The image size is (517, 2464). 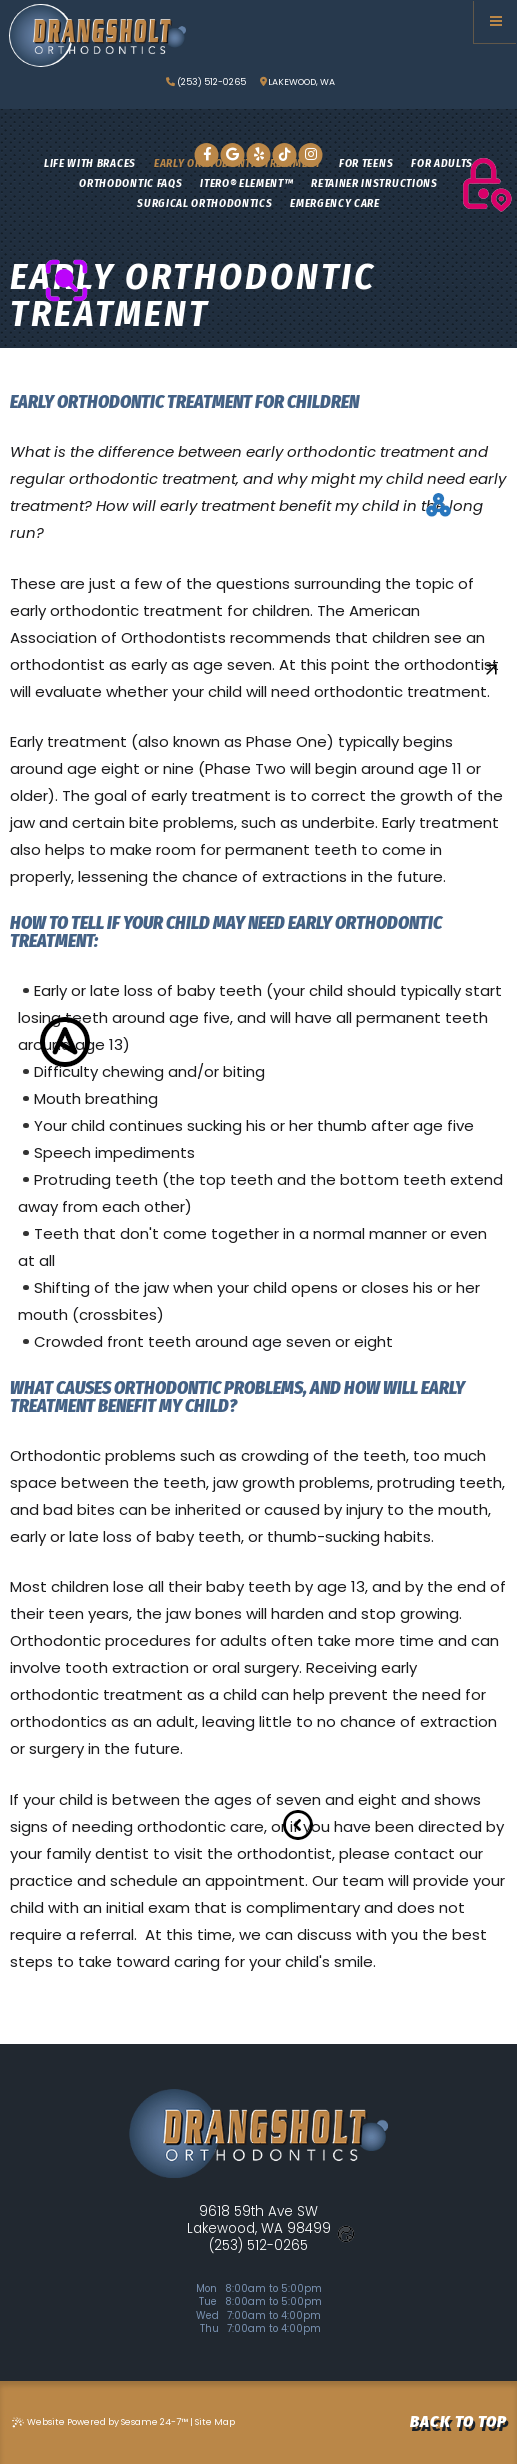 I want to click on scan and zoom into selected area, so click(x=66, y=280).